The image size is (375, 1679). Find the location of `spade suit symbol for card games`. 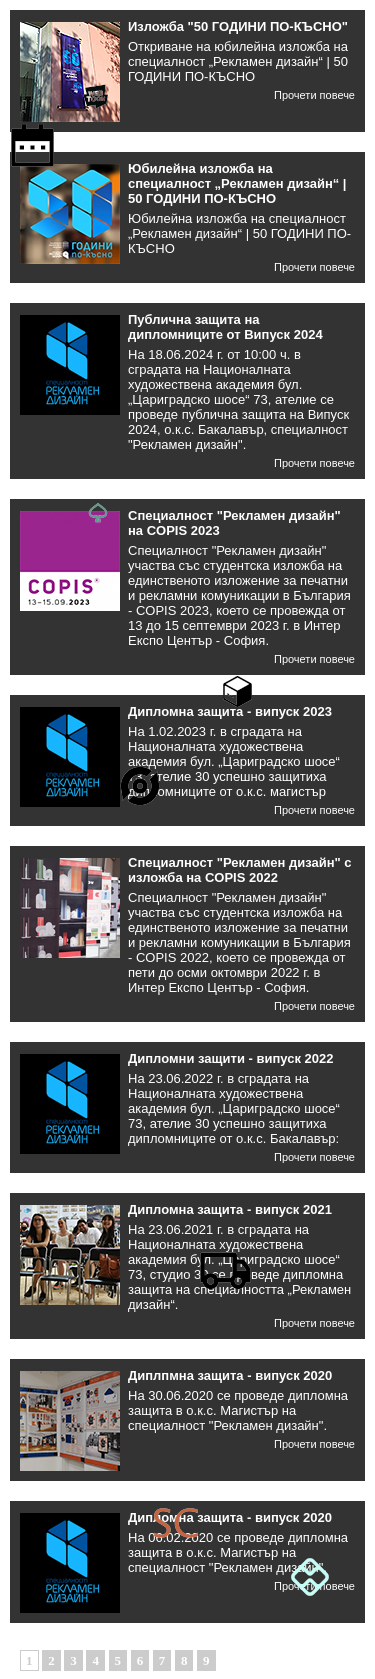

spade suit symbol for card games is located at coordinates (98, 513).